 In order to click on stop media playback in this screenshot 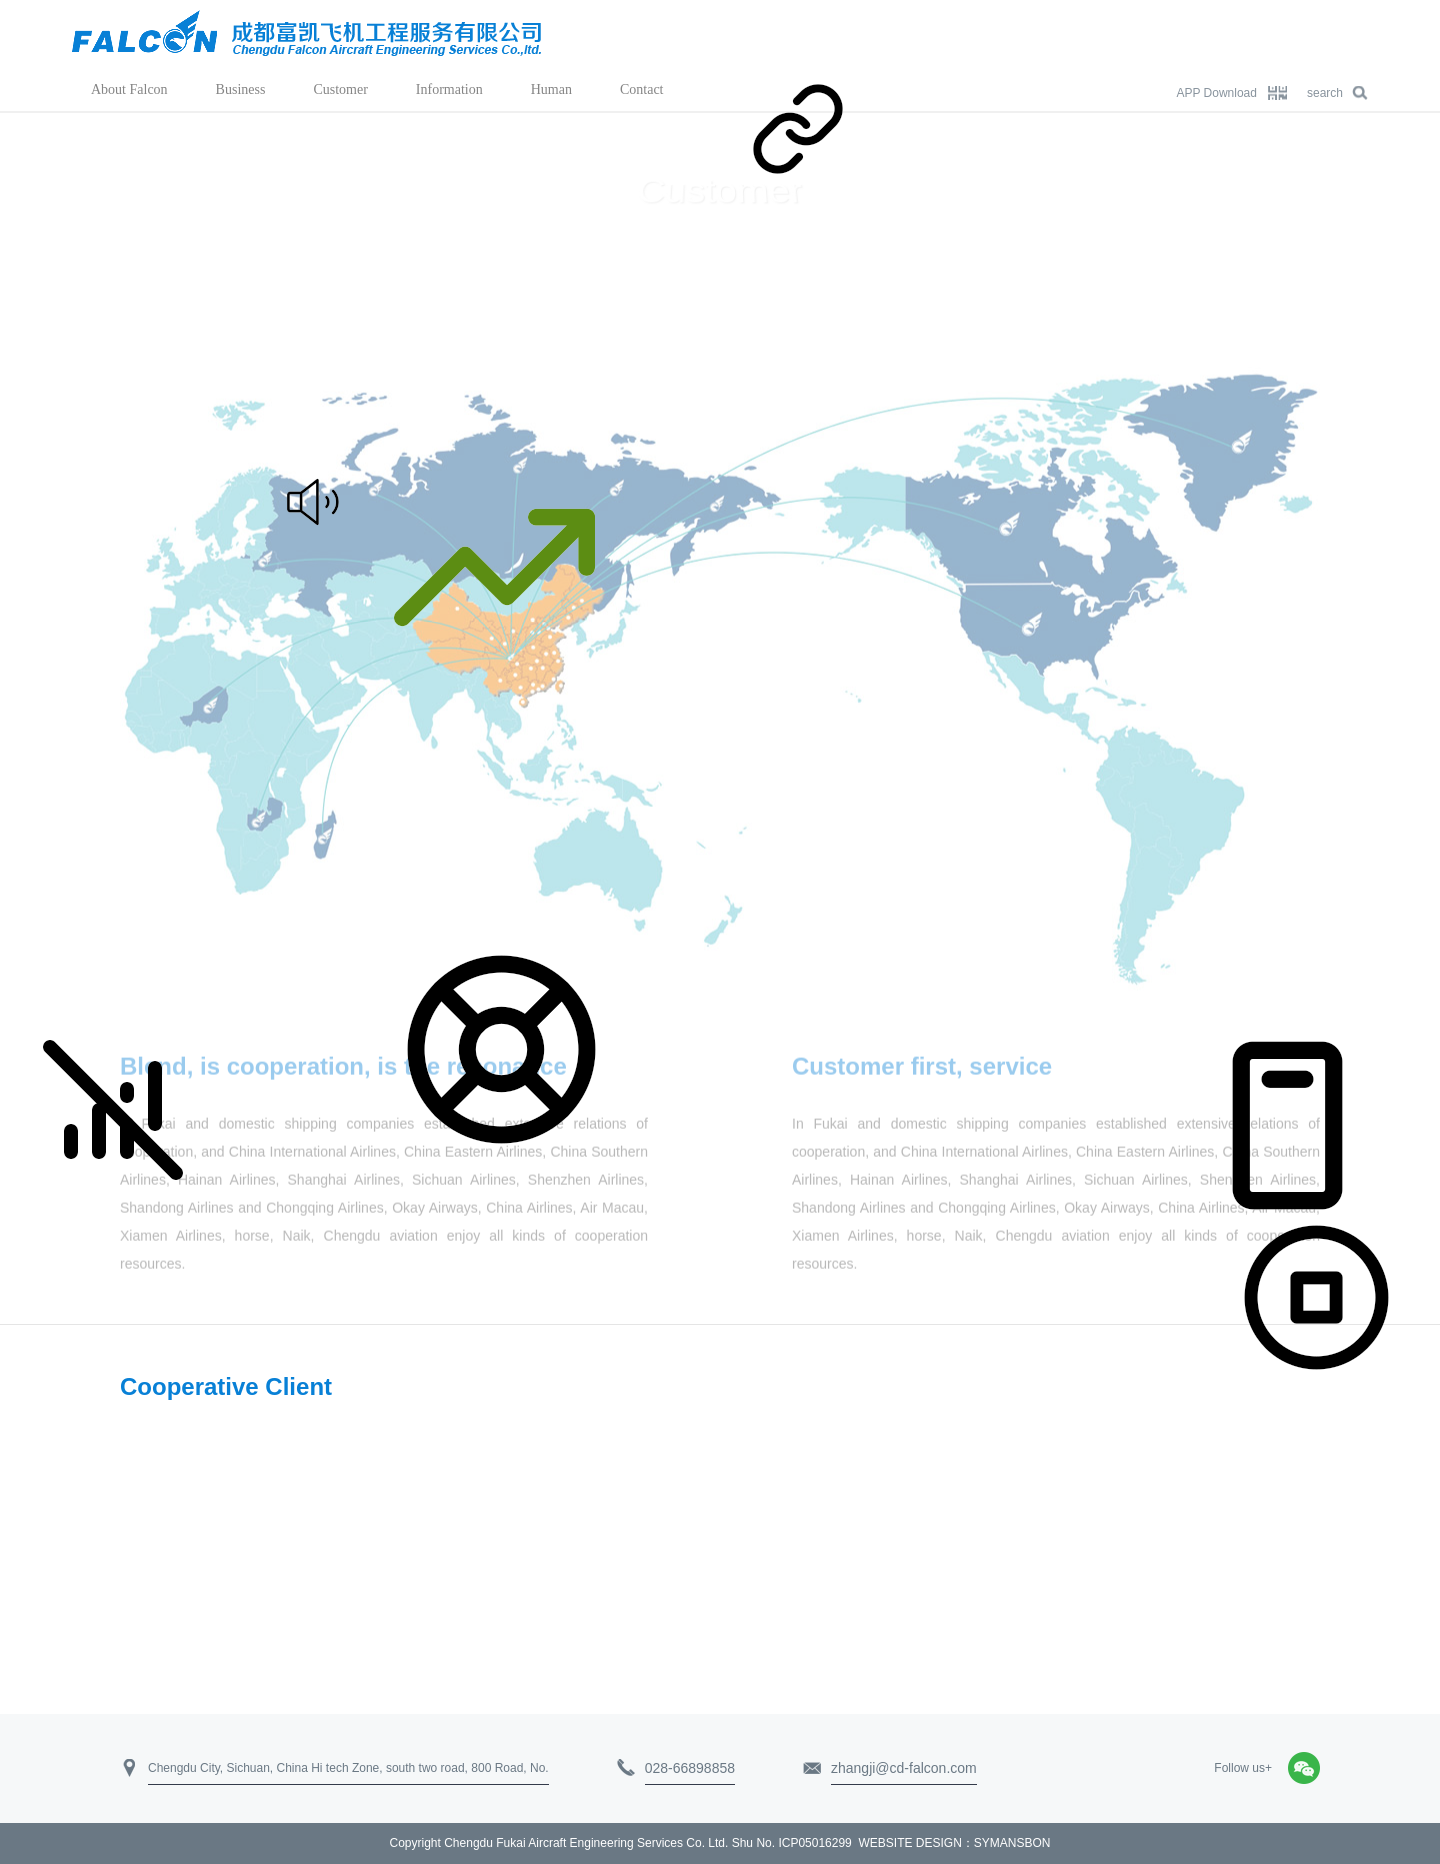, I will do `click(1316, 1297)`.